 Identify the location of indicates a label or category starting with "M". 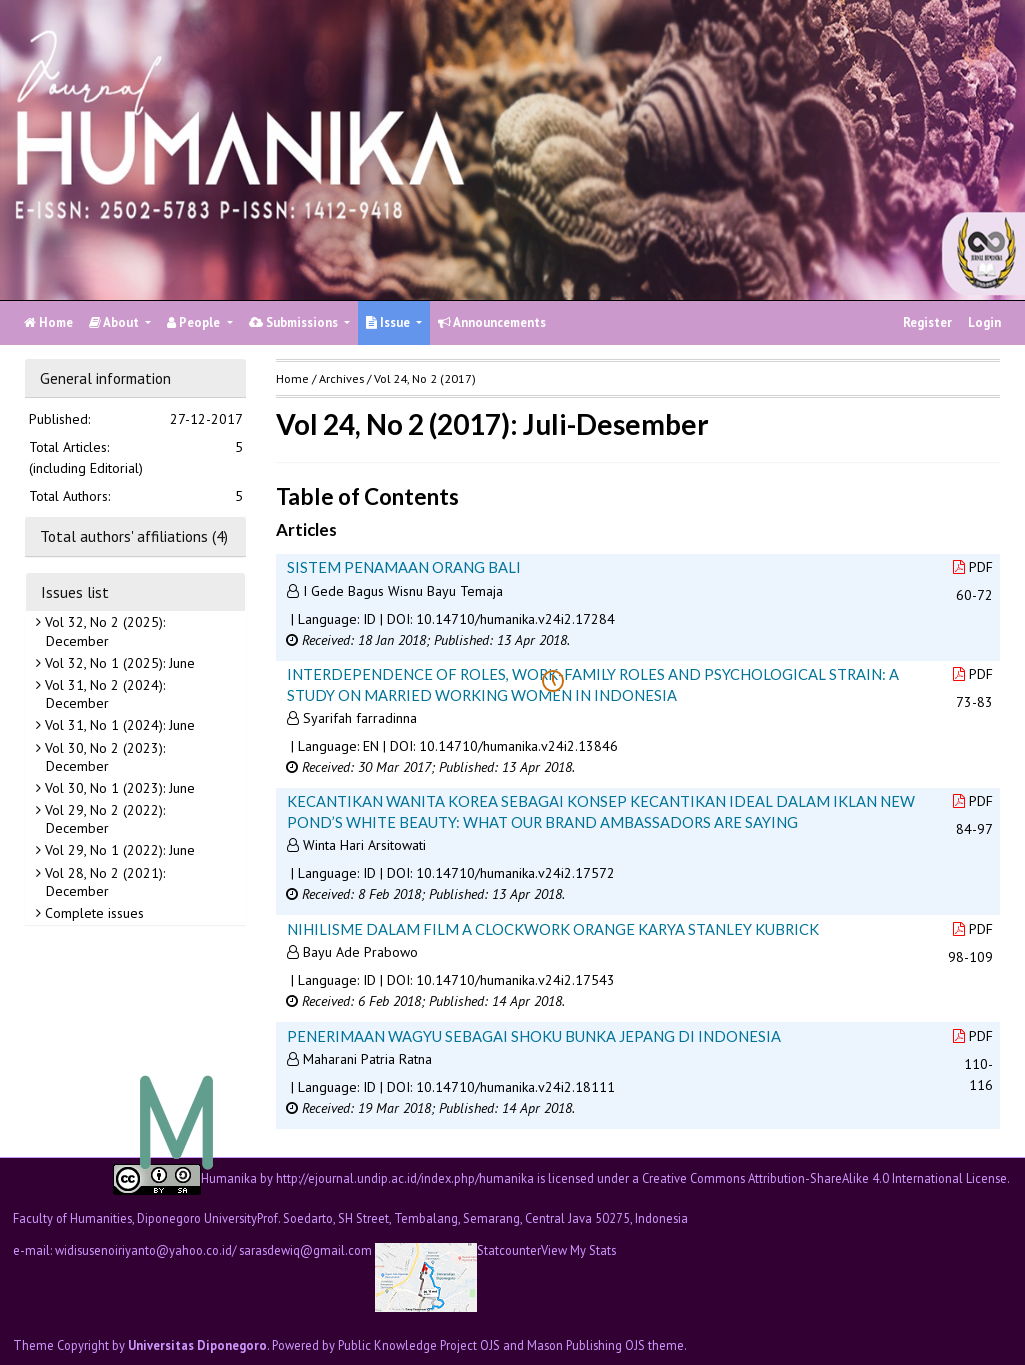
(176, 1122).